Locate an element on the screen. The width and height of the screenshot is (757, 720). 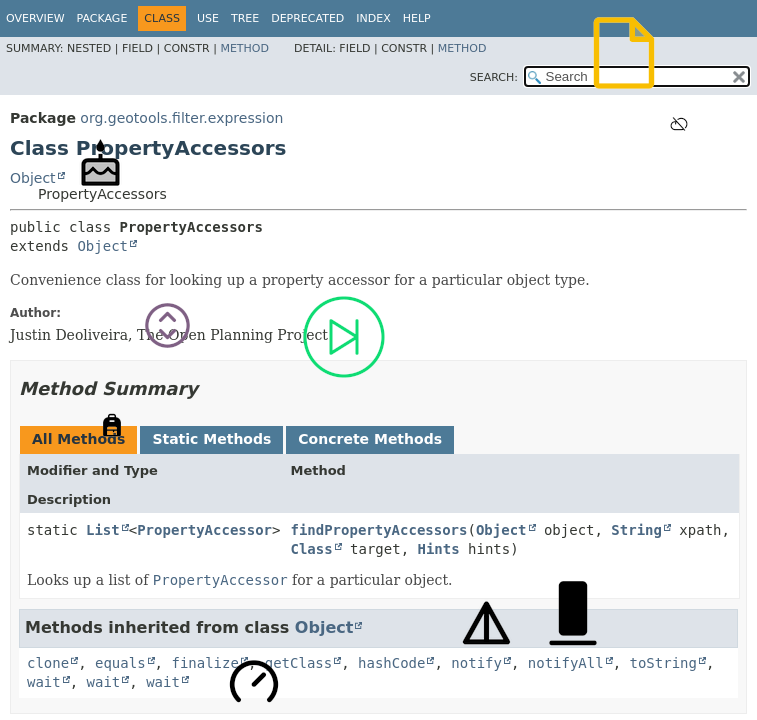
view image details or metadata is located at coordinates (486, 621).